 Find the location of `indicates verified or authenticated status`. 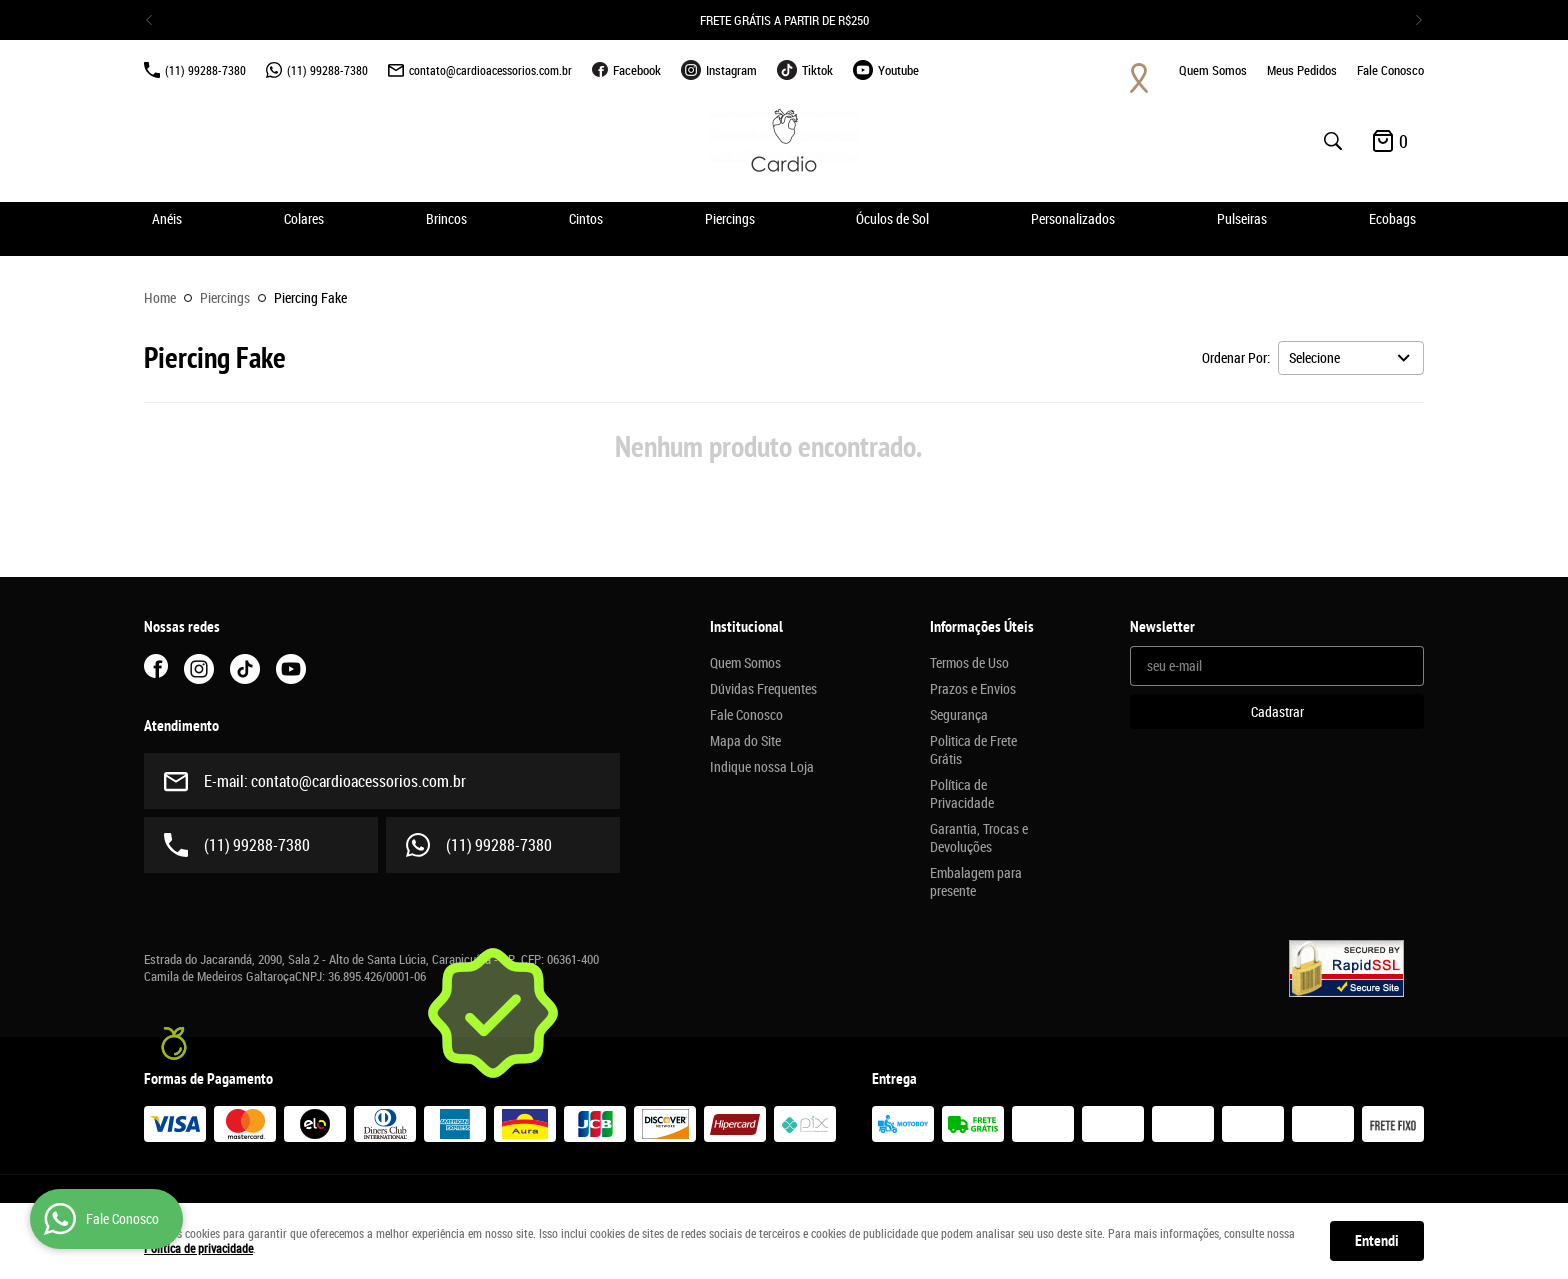

indicates verified or authenticated status is located at coordinates (493, 1013).